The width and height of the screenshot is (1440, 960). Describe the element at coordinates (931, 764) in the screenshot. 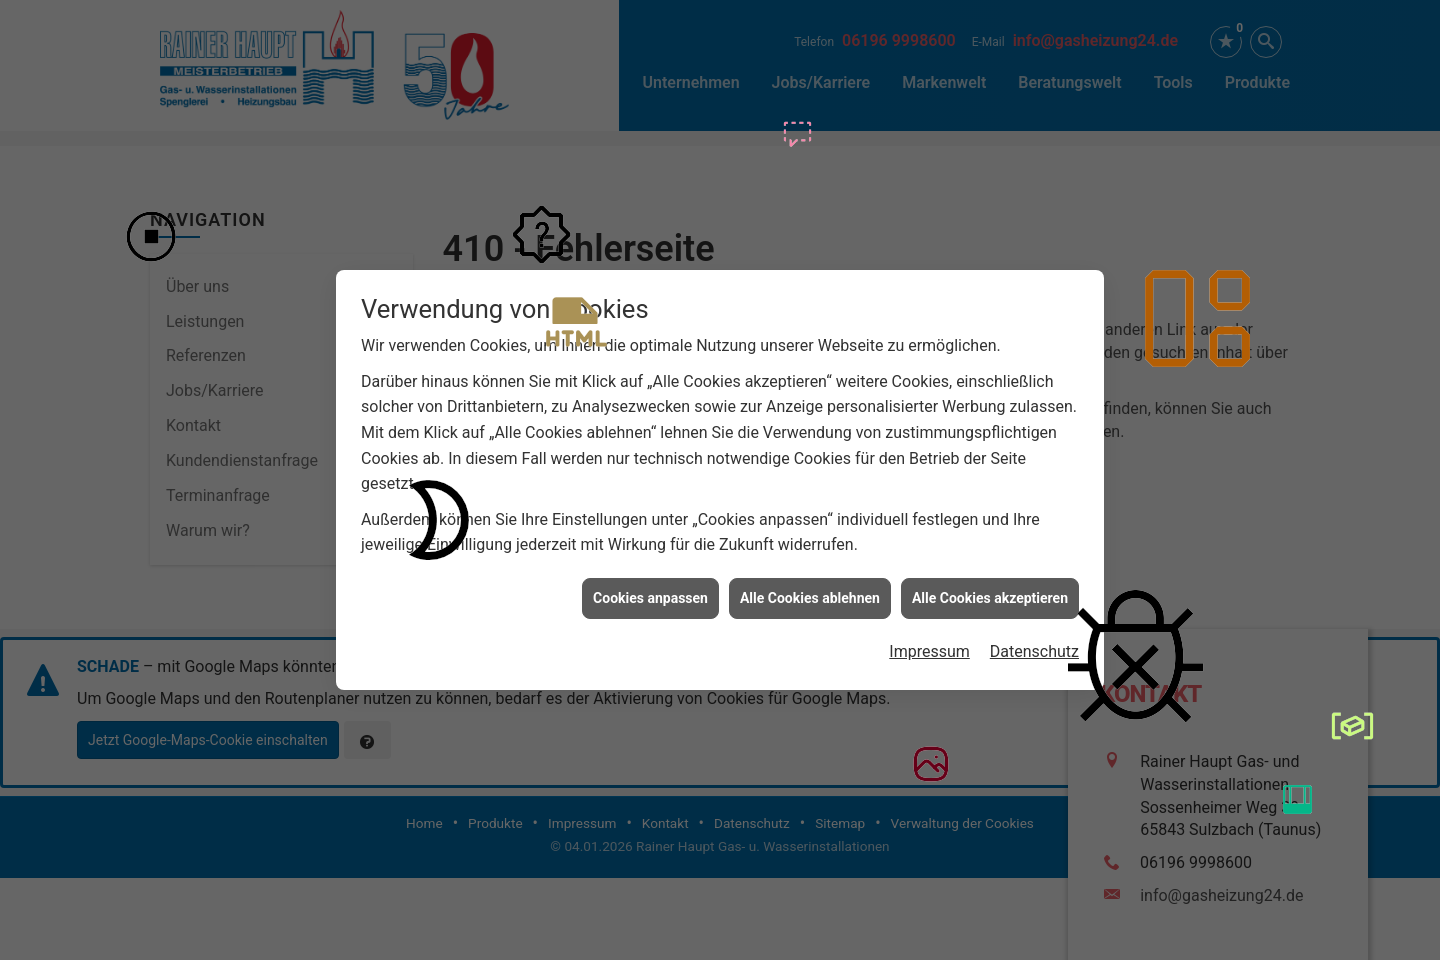

I see `view photo gallery` at that location.